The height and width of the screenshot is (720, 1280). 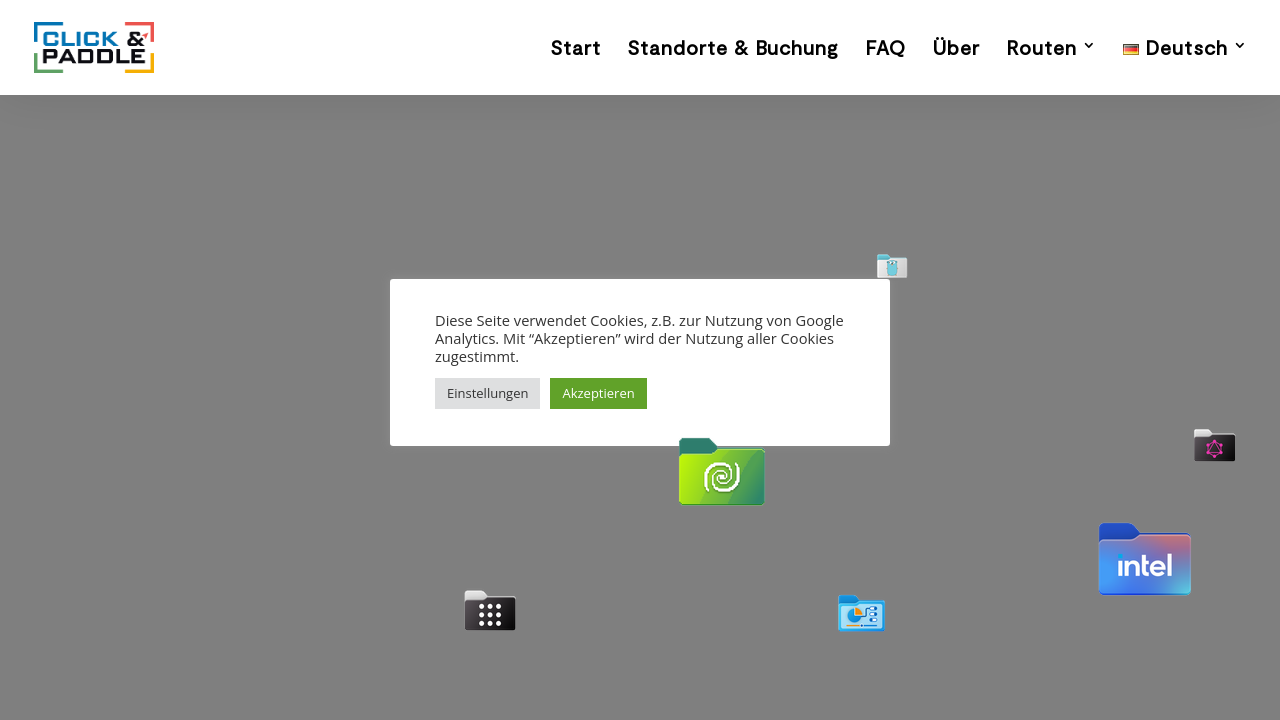 What do you see at coordinates (722, 474) in the screenshot?
I see `open GameJolt files folder` at bounding box center [722, 474].